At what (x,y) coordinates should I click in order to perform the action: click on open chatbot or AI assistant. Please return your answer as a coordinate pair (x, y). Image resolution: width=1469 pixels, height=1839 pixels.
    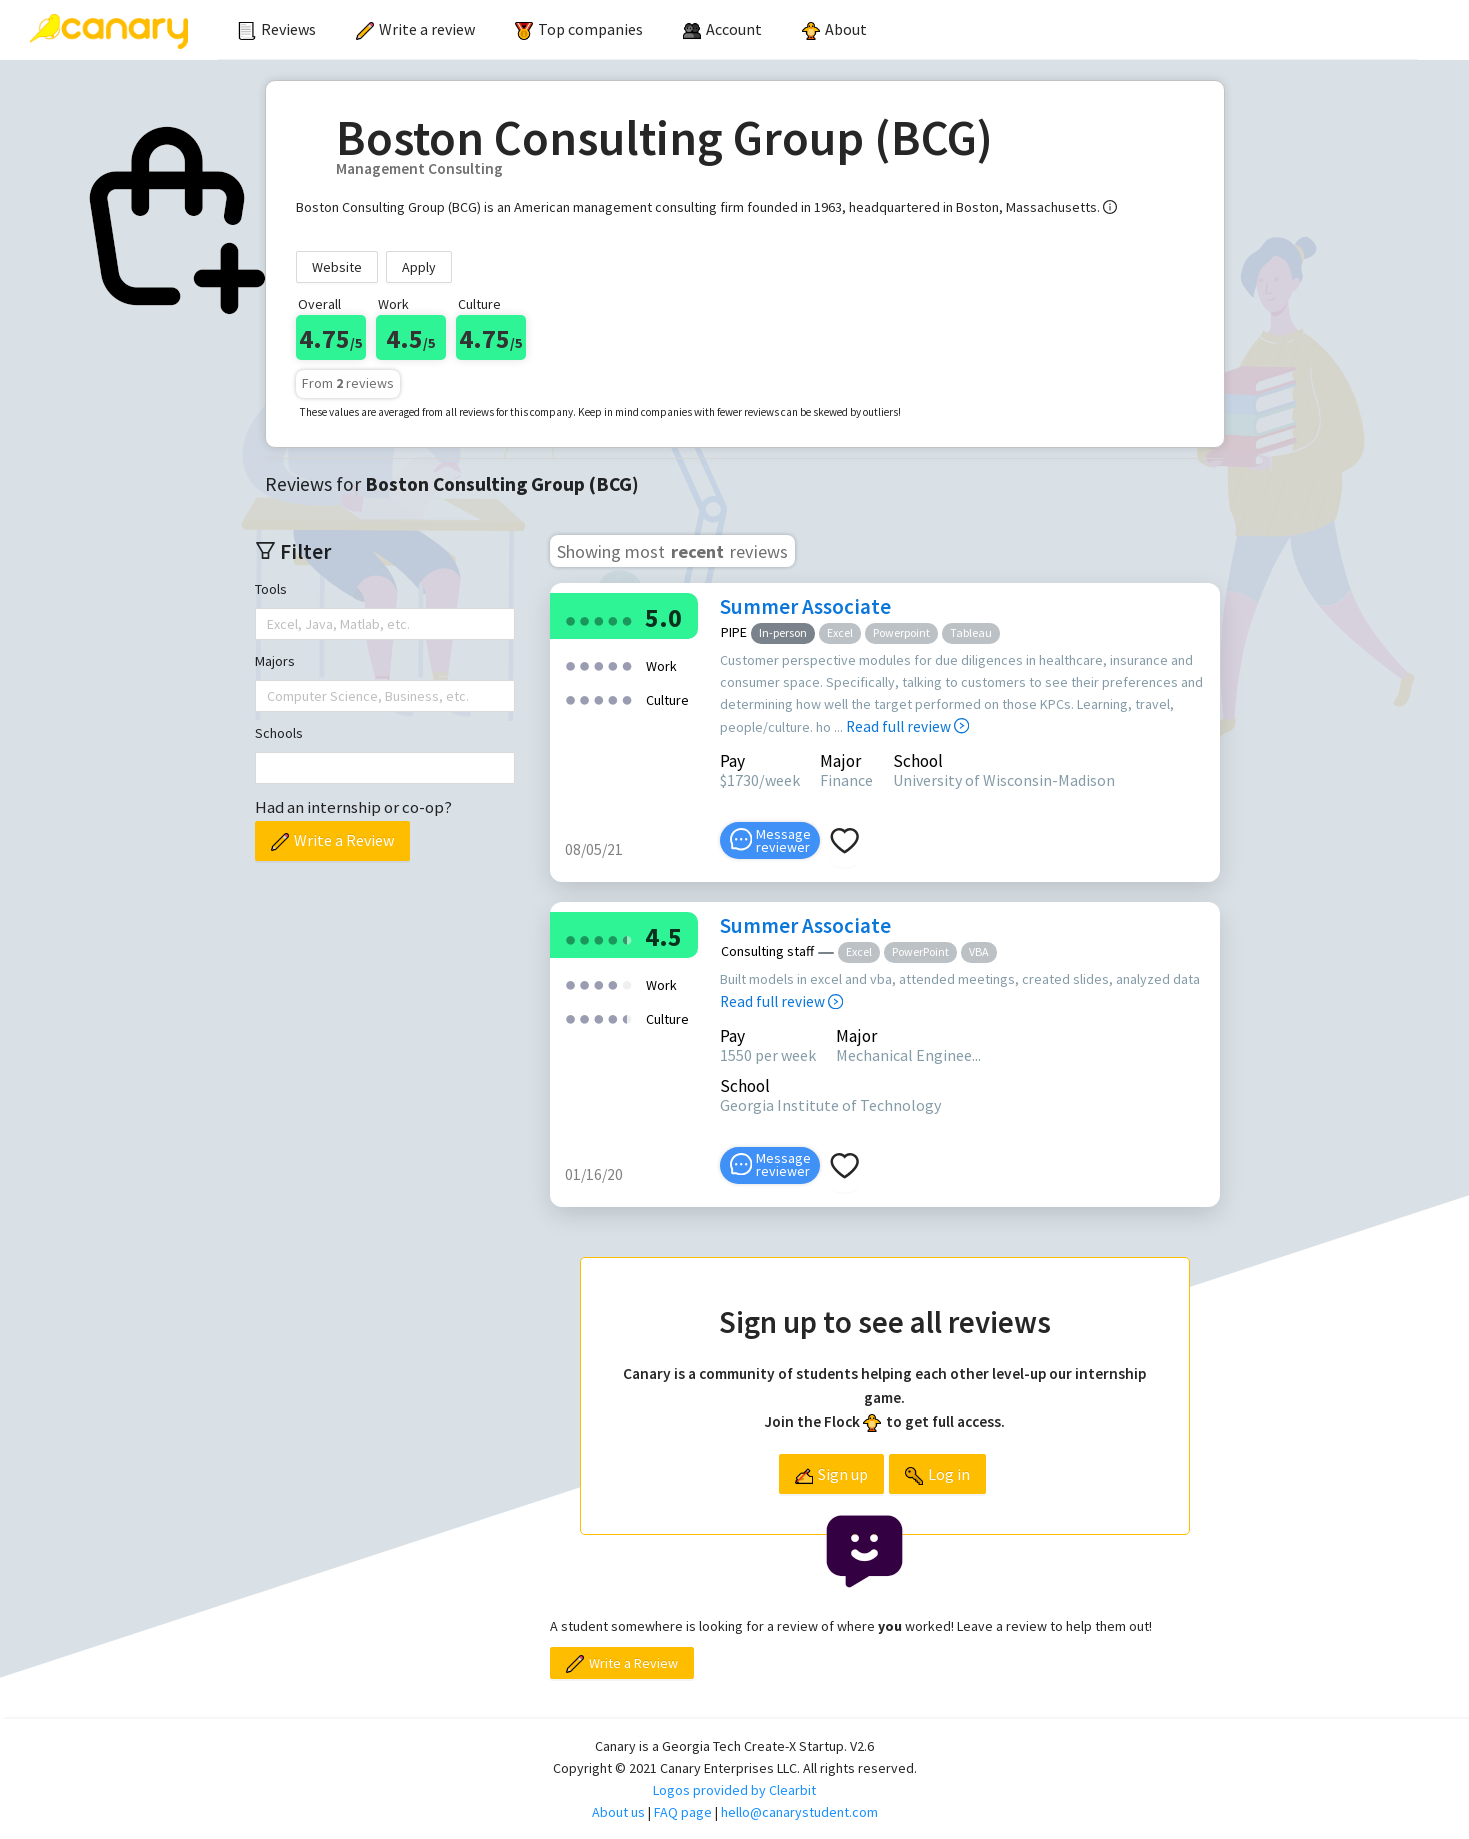
    Looking at the image, I should click on (864, 1549).